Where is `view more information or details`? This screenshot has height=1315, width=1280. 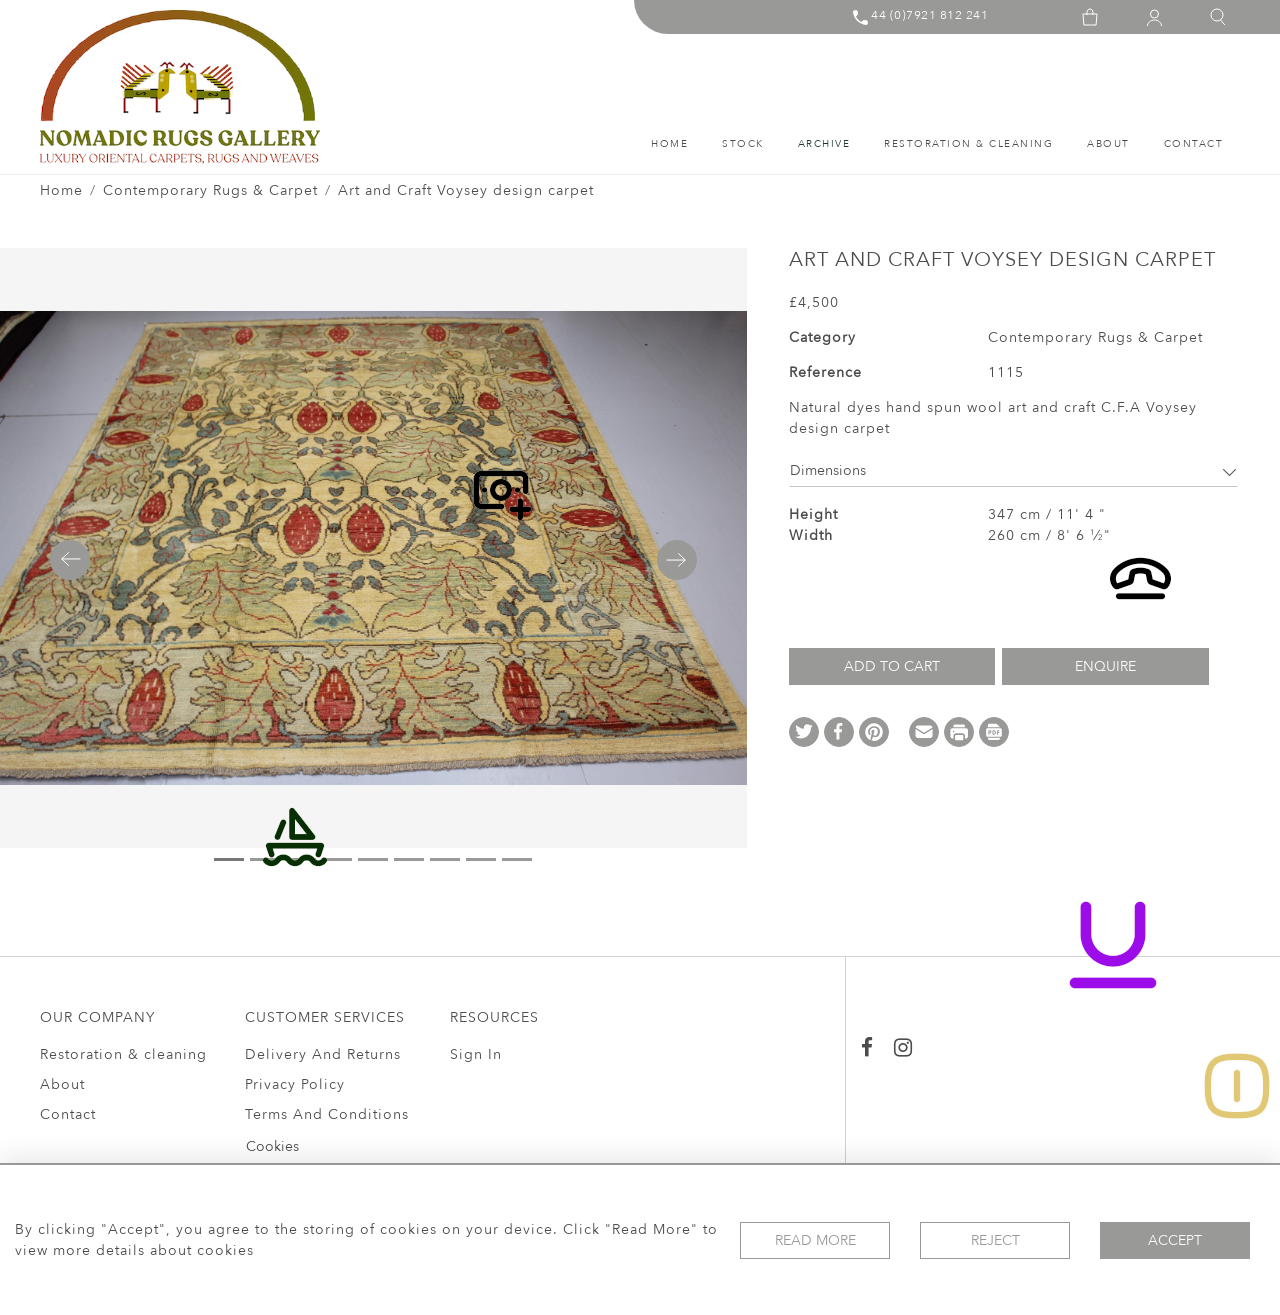 view more information or details is located at coordinates (1237, 1086).